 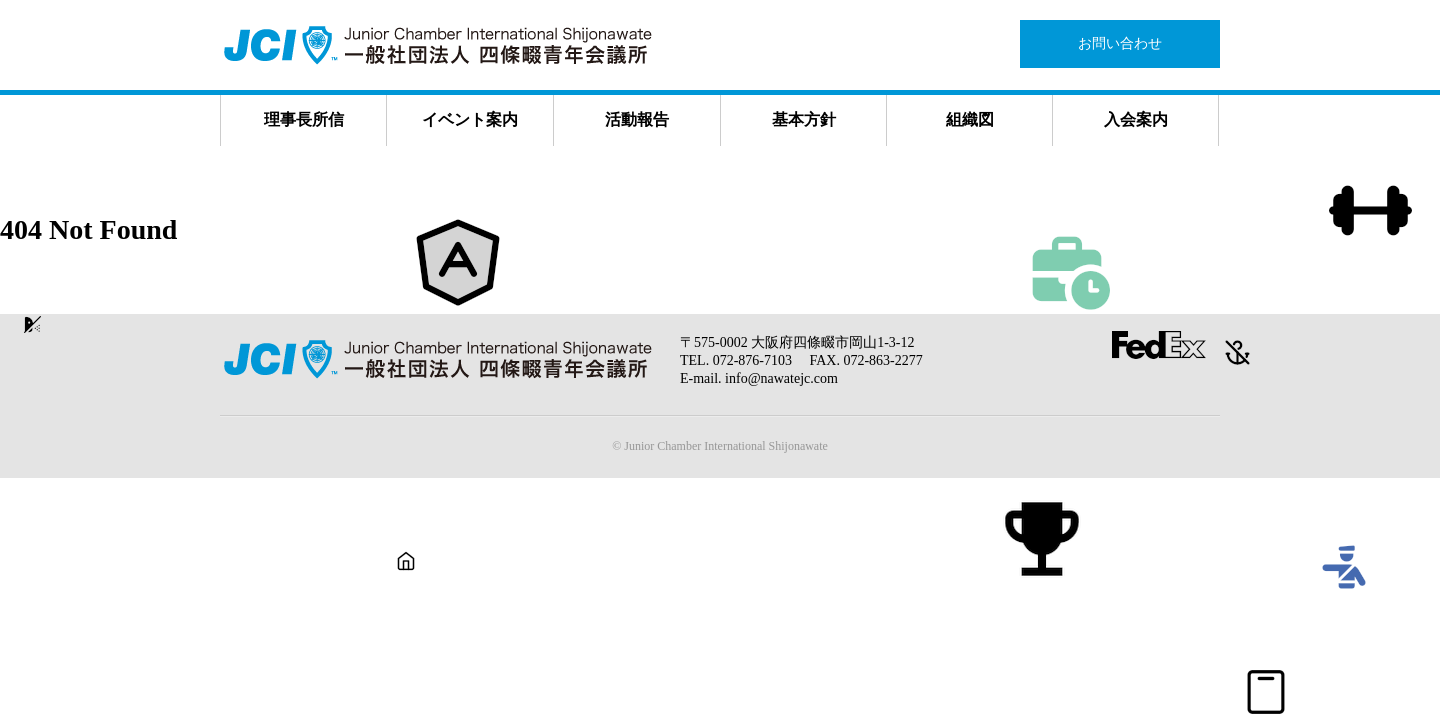 I want to click on access fitness or workout features, so click(x=1370, y=210).